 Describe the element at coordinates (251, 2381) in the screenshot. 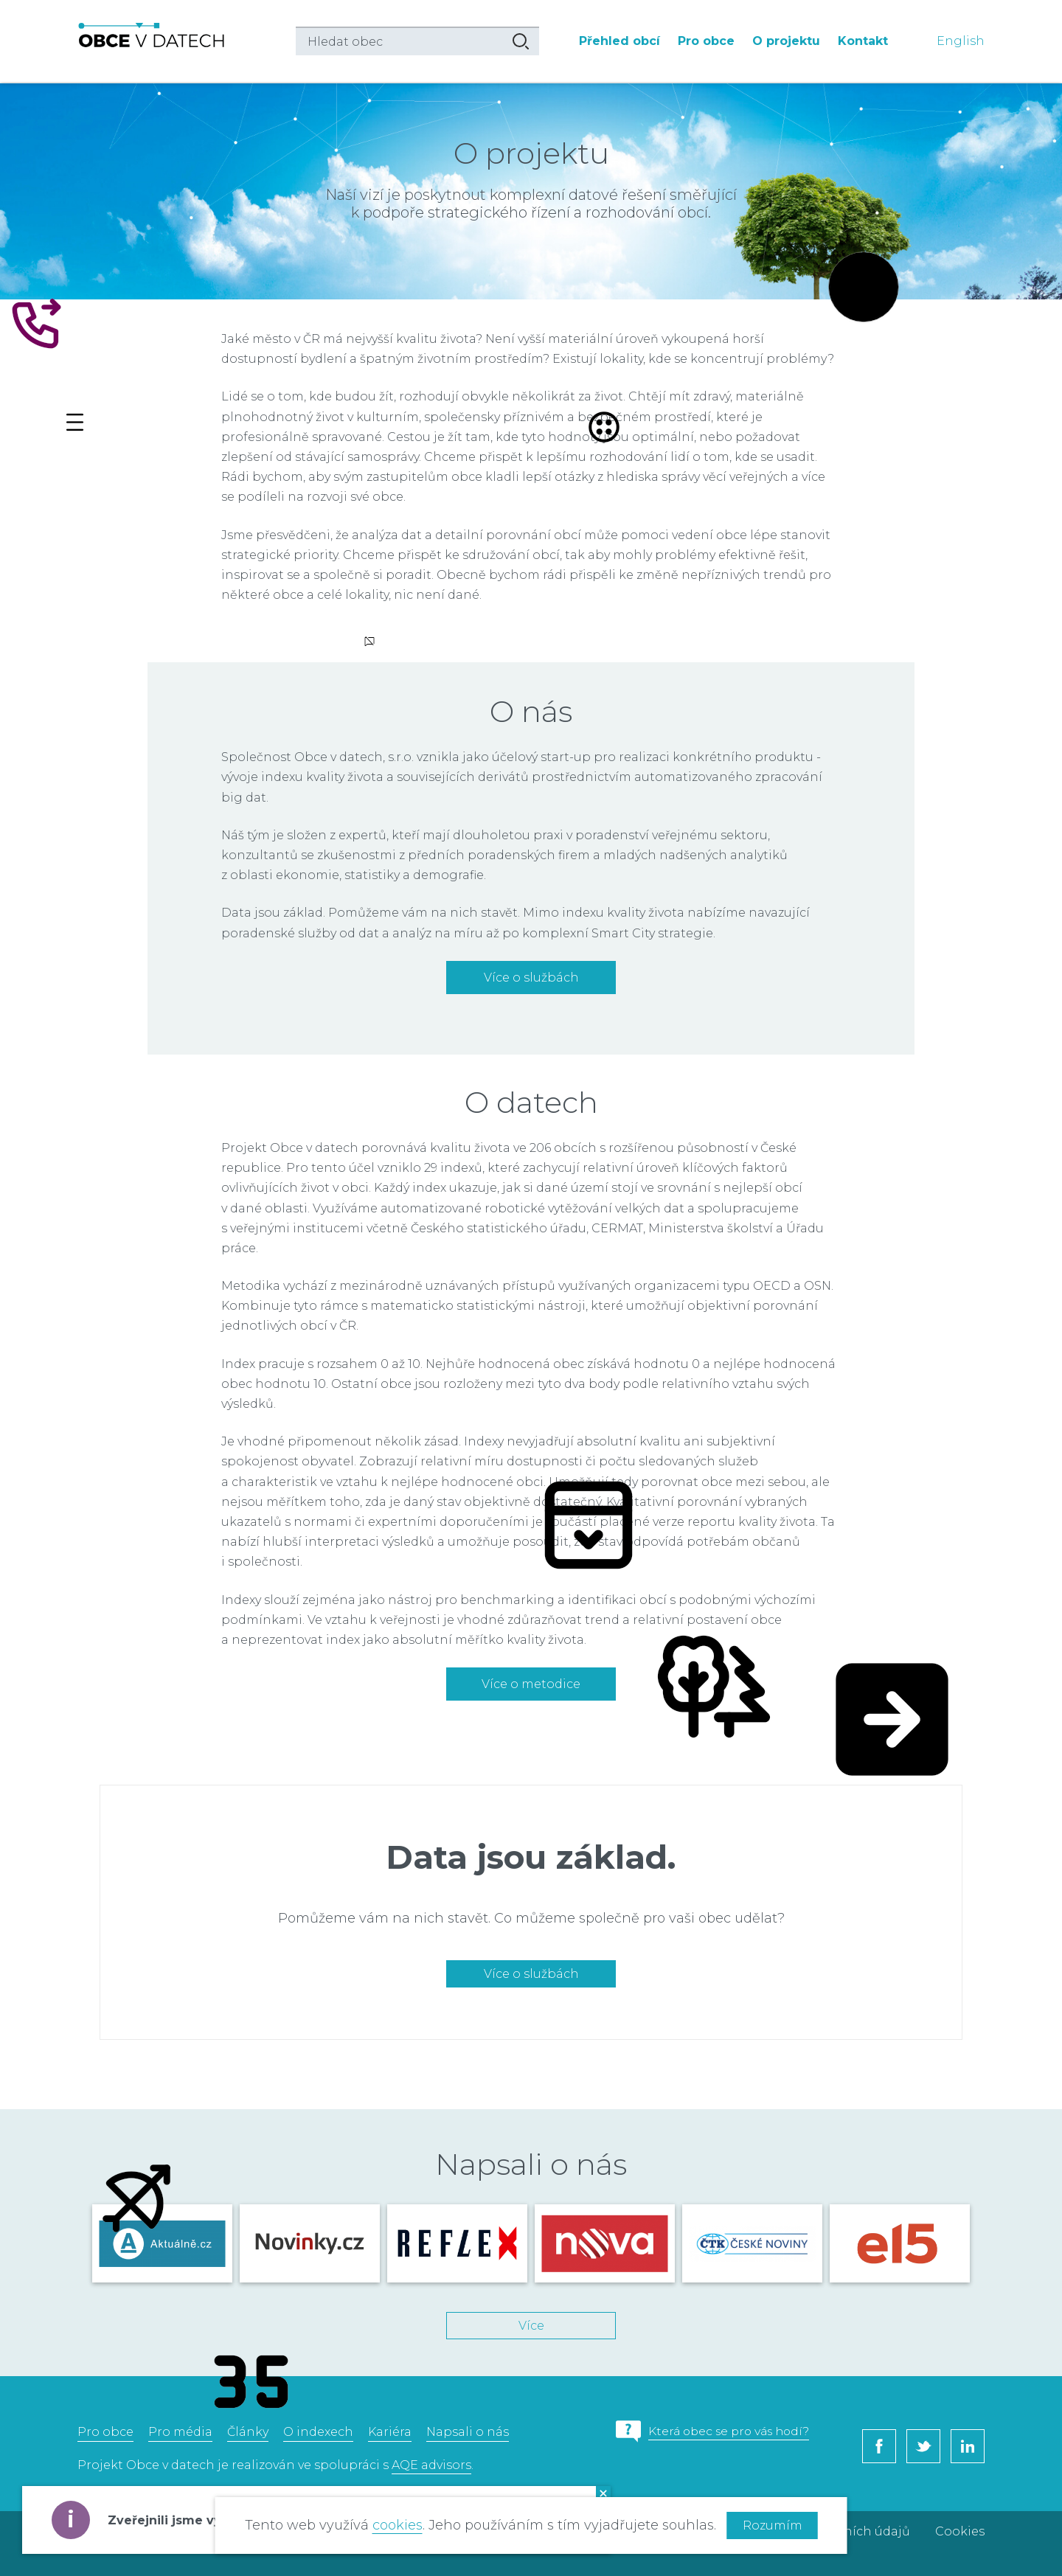

I see `indicates item number 35 in a list or sequence` at that location.